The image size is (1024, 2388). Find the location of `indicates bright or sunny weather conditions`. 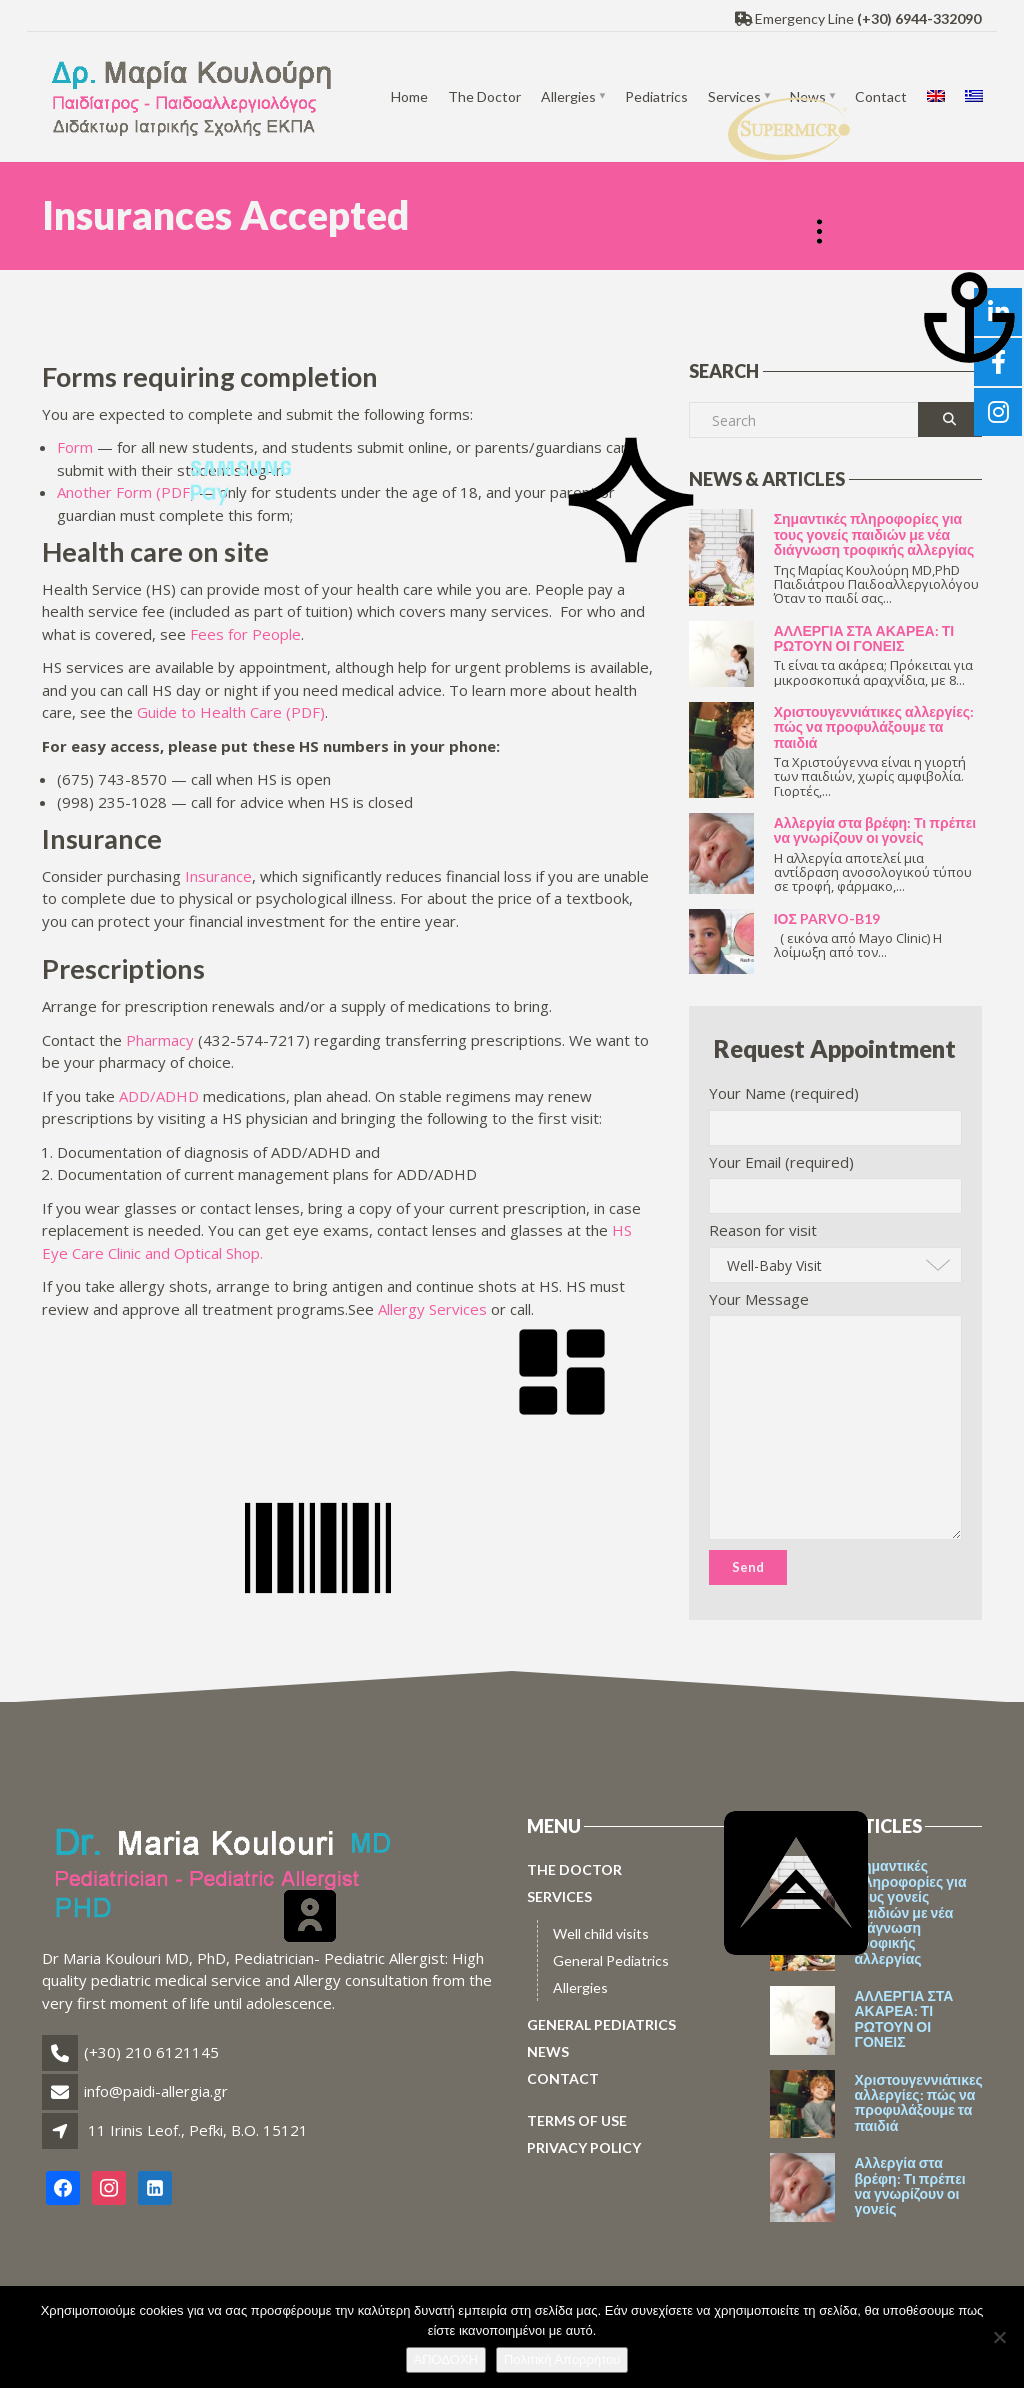

indicates bright or sunny weather conditions is located at coordinates (631, 500).